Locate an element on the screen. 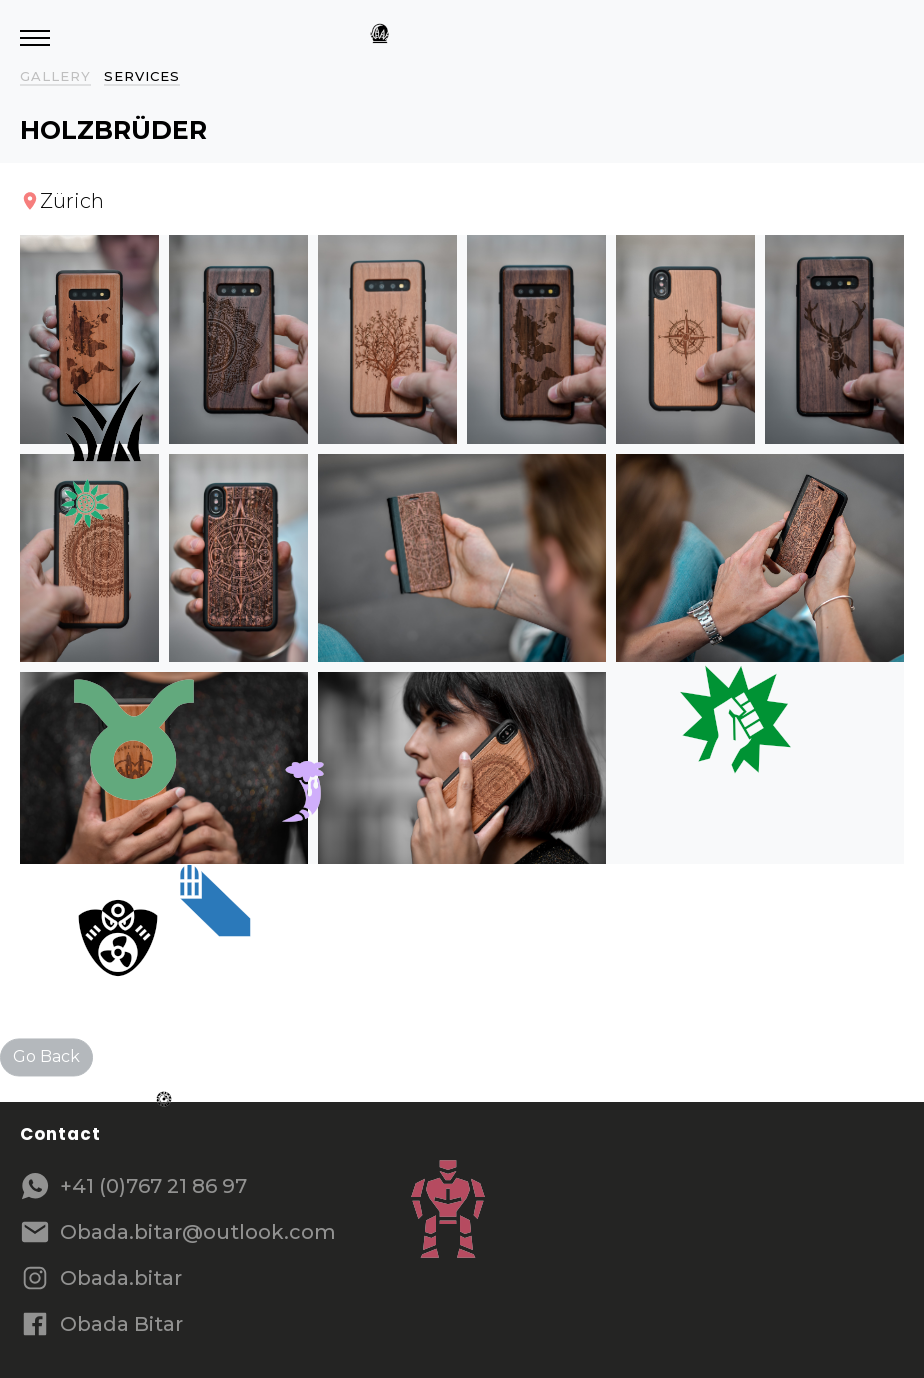 This screenshot has width=924, height=1378. select battle mech unit in game is located at coordinates (448, 1209).